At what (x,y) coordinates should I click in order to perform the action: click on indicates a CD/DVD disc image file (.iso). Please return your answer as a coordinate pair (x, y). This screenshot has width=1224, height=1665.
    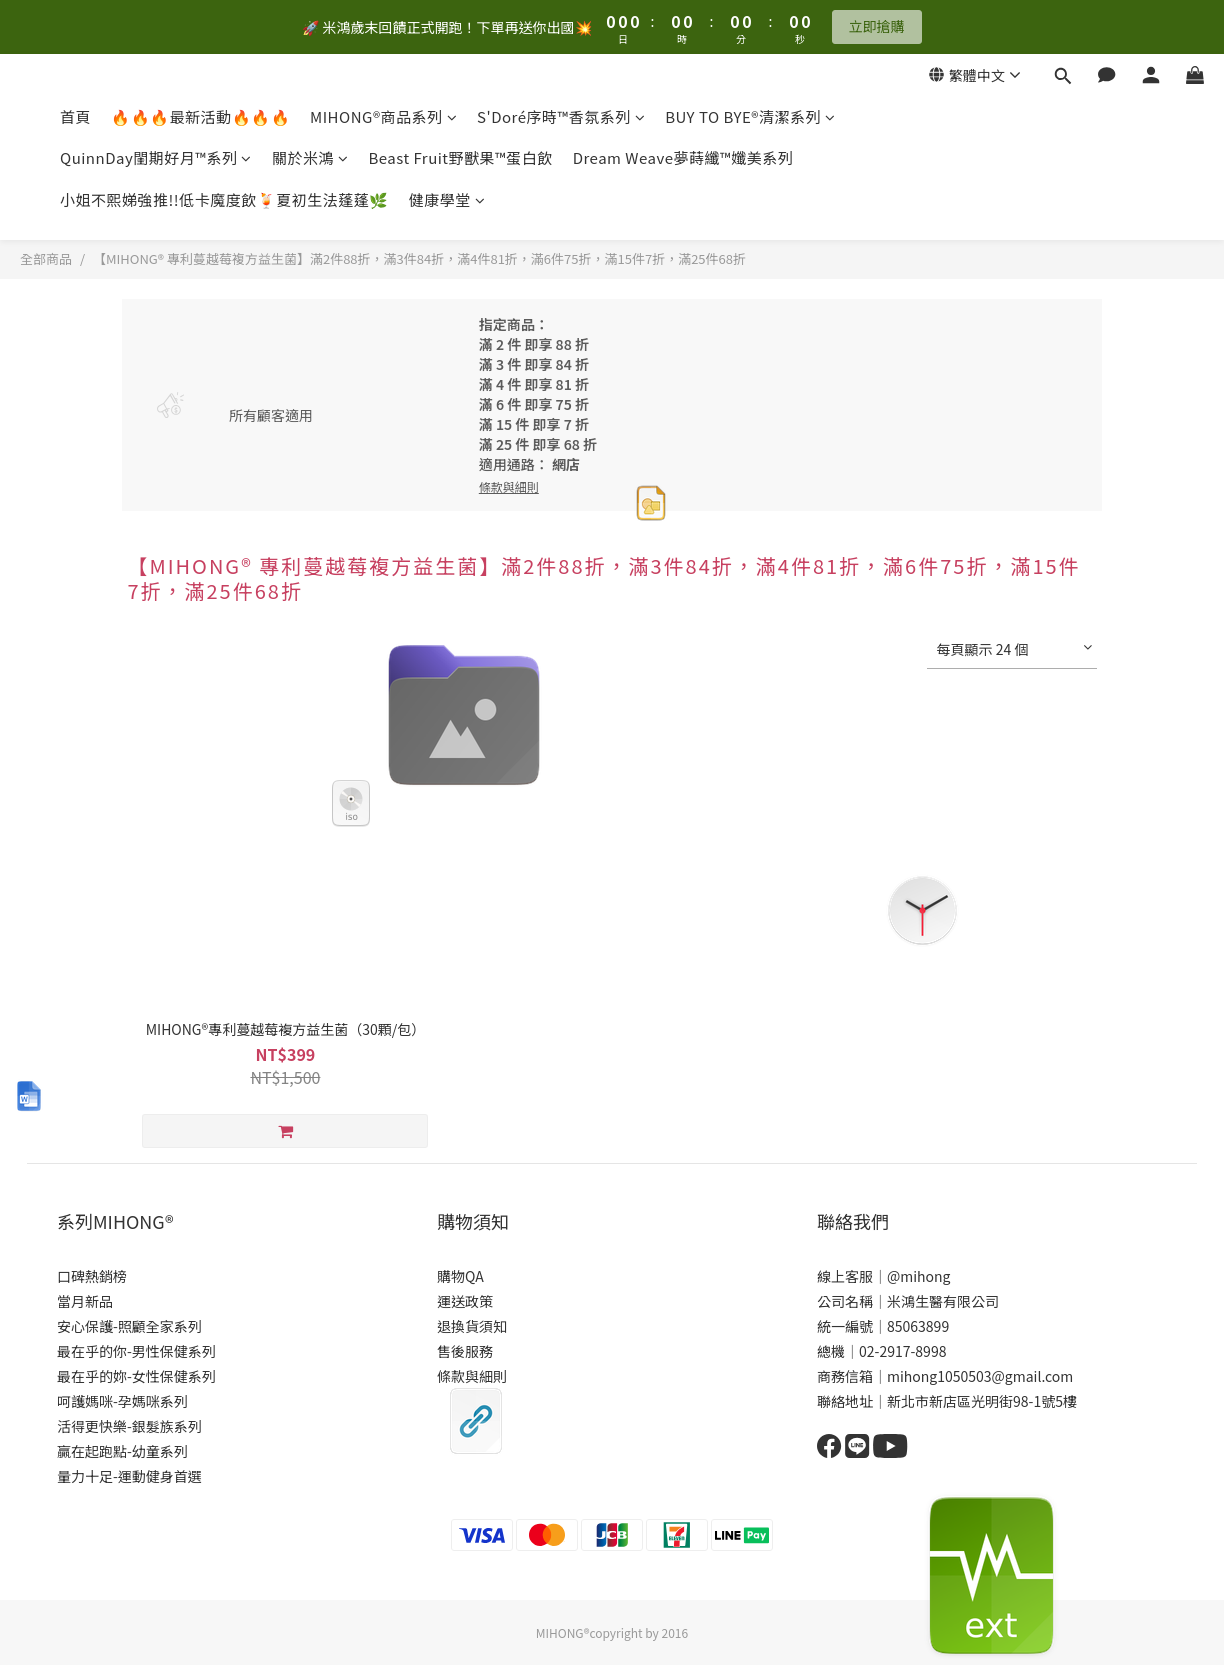
    Looking at the image, I should click on (351, 803).